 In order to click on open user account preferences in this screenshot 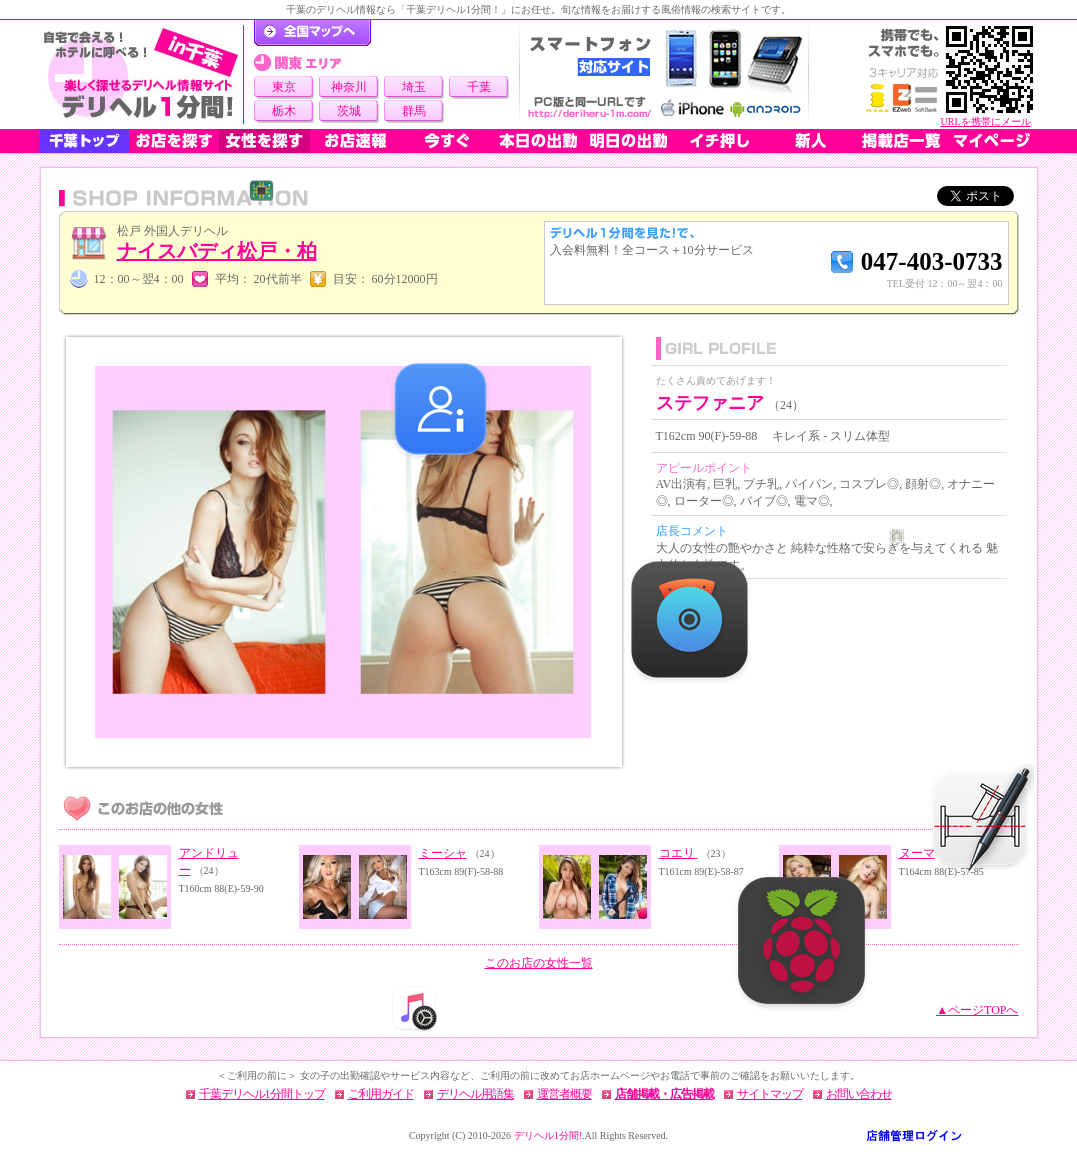, I will do `click(440, 410)`.